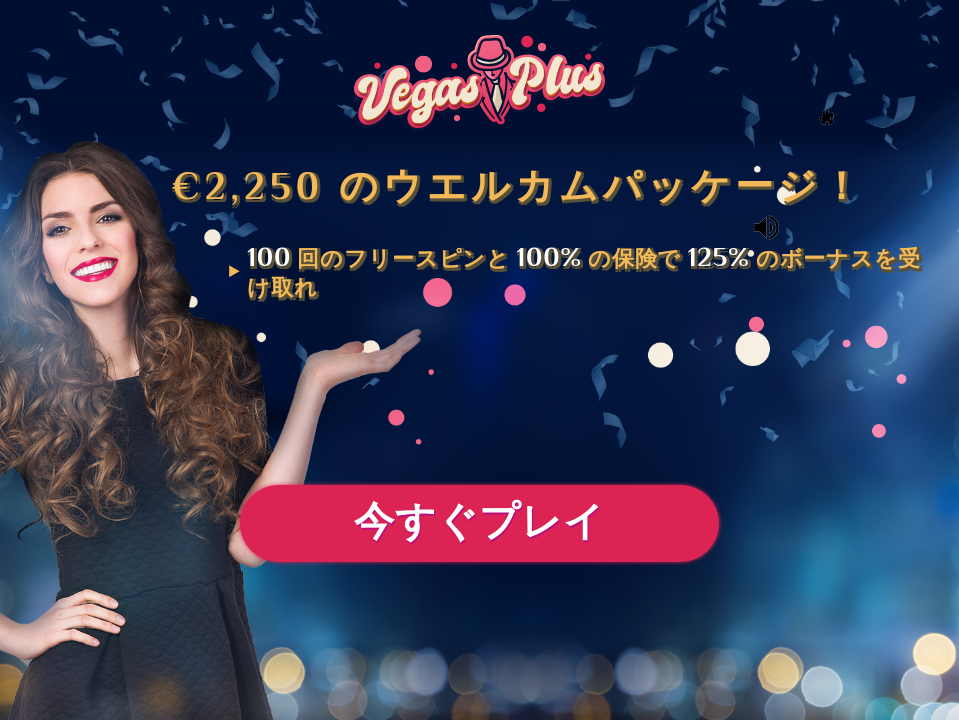  I want to click on access plugins or extensions, so click(826, 117).